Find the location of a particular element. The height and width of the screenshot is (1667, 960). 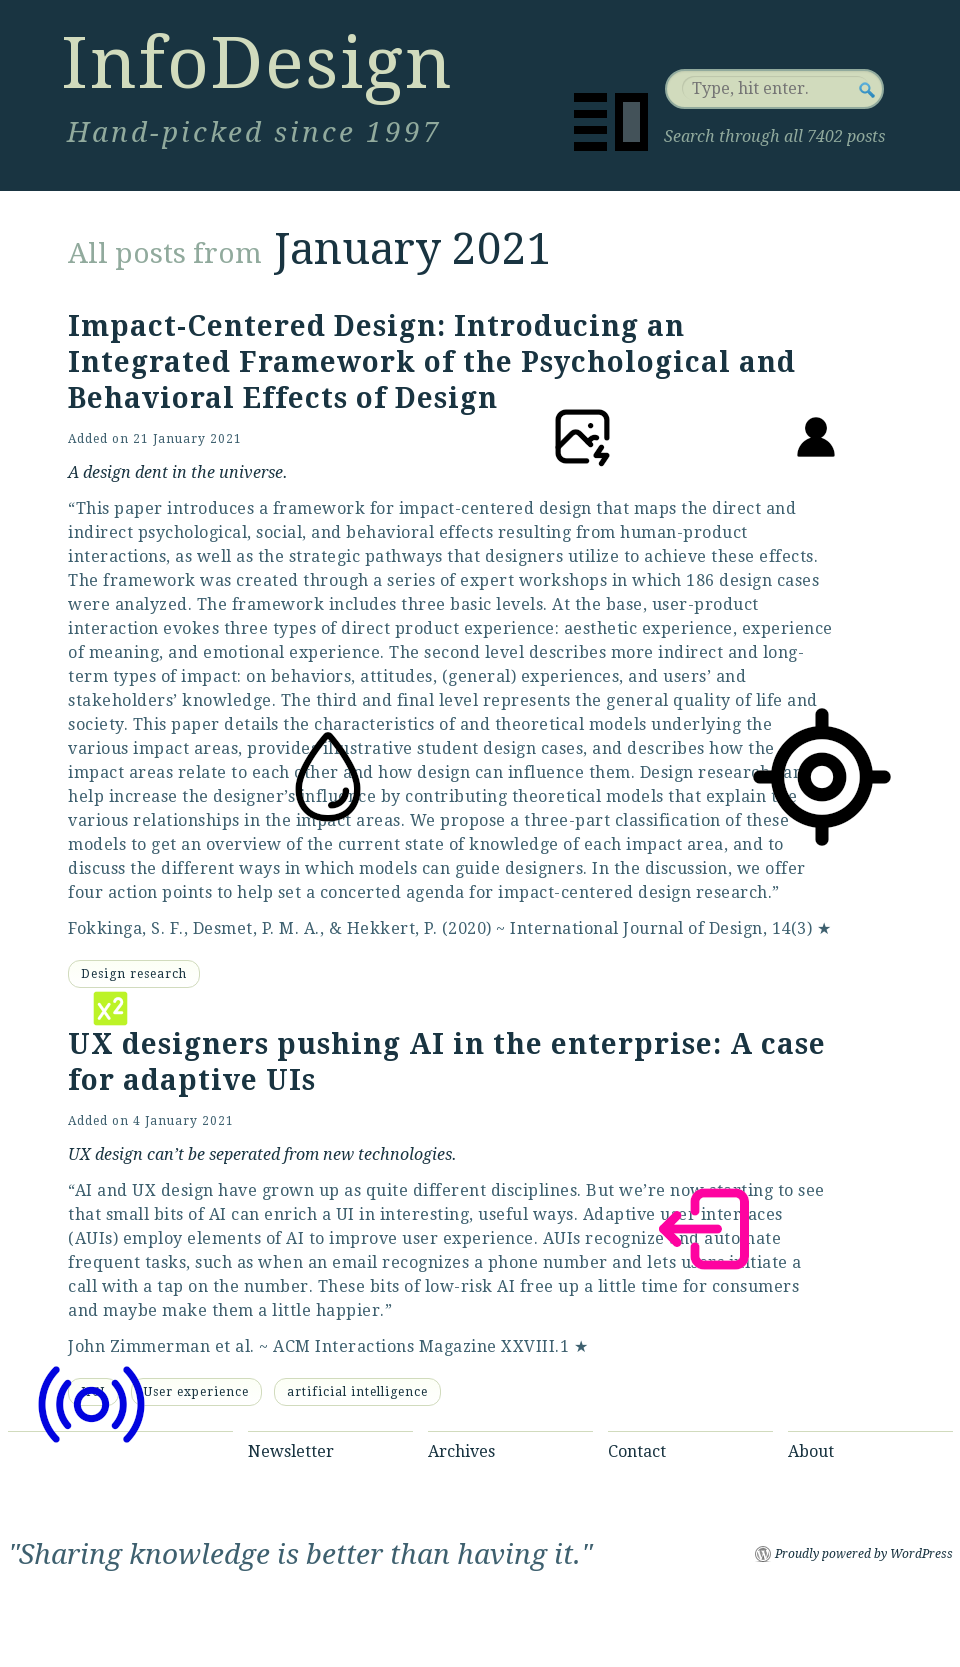

apply superscript formatting to selected text is located at coordinates (110, 1008).